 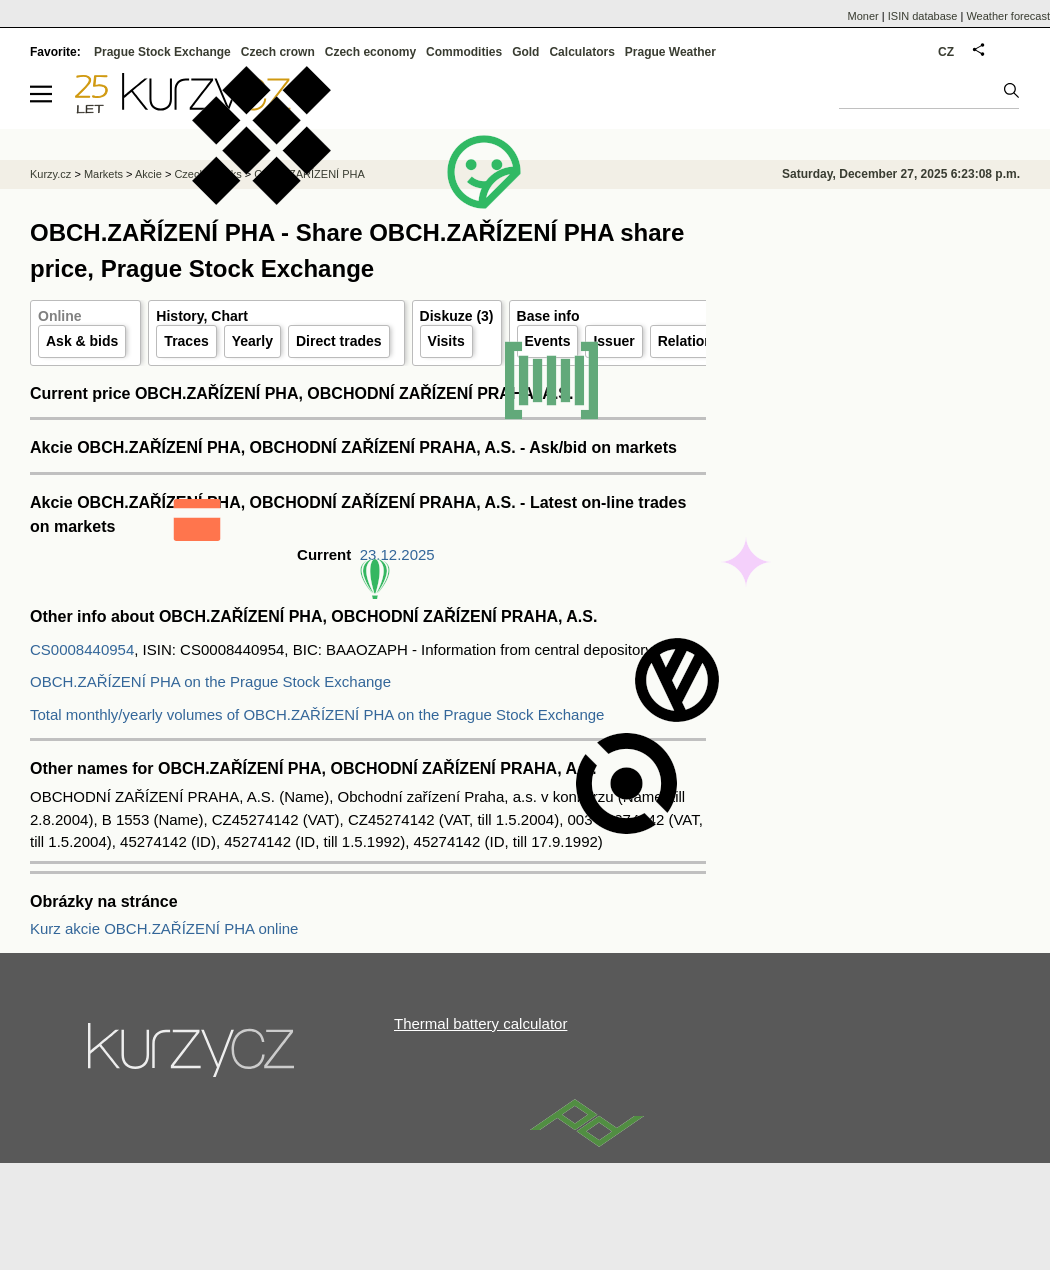 I want to click on open Google Gemini AI assistant, so click(x=746, y=562).